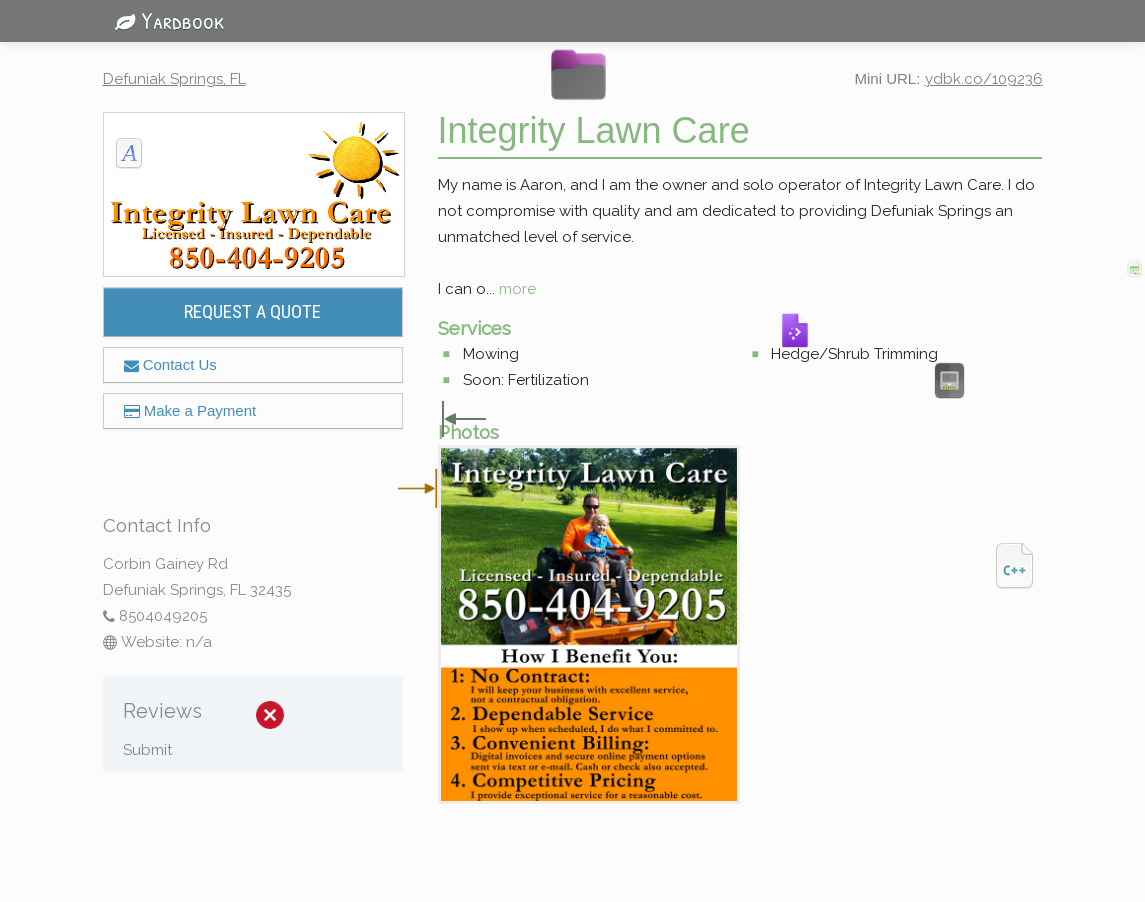 Image resolution: width=1145 pixels, height=902 pixels. What do you see at coordinates (949, 380) in the screenshot?
I see `nintendo ds rom file` at bounding box center [949, 380].